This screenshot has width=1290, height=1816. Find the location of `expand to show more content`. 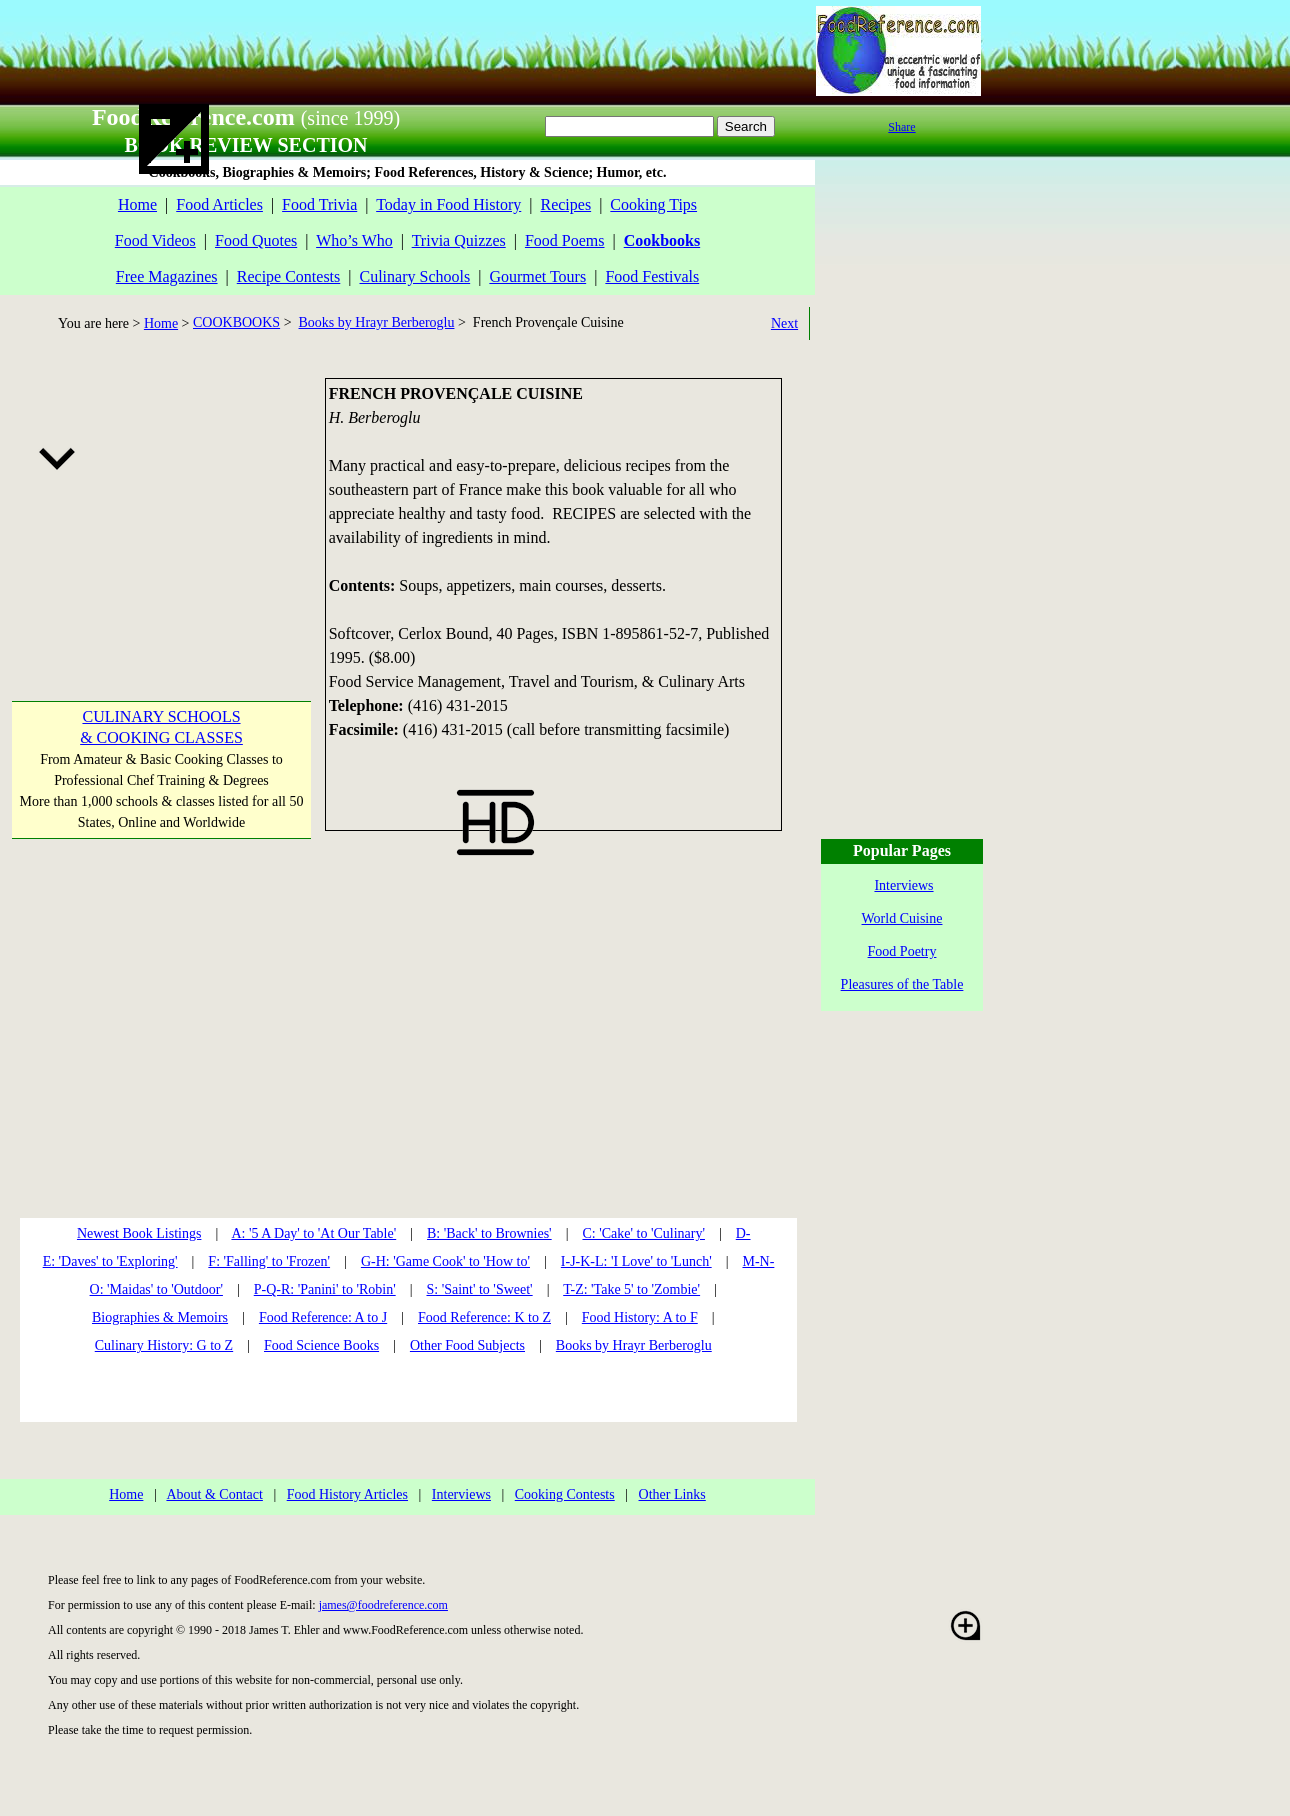

expand to show more content is located at coordinates (57, 458).